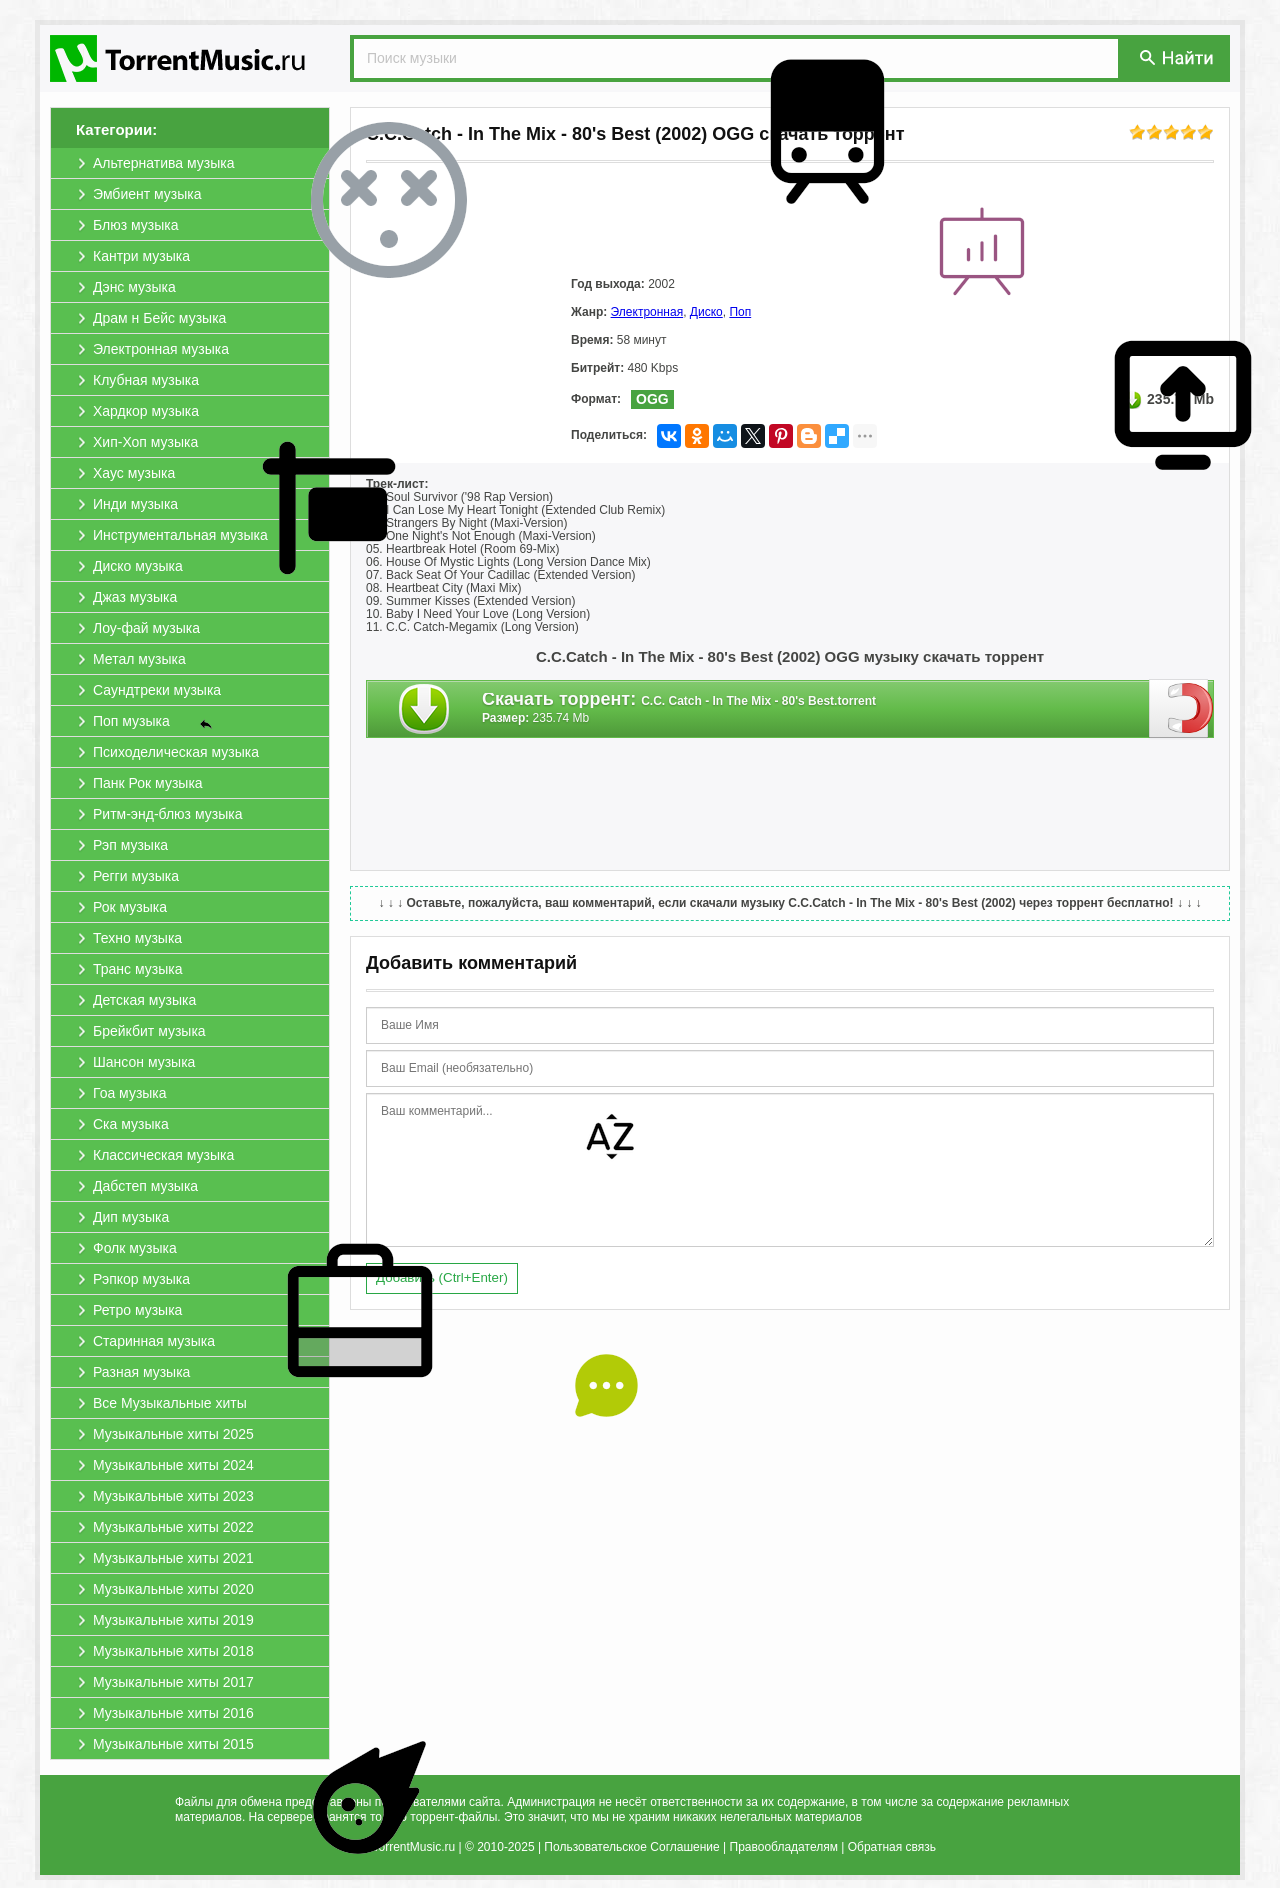 The image size is (1280, 1888). Describe the element at coordinates (360, 1316) in the screenshot. I see `access travel or trip planning features` at that location.